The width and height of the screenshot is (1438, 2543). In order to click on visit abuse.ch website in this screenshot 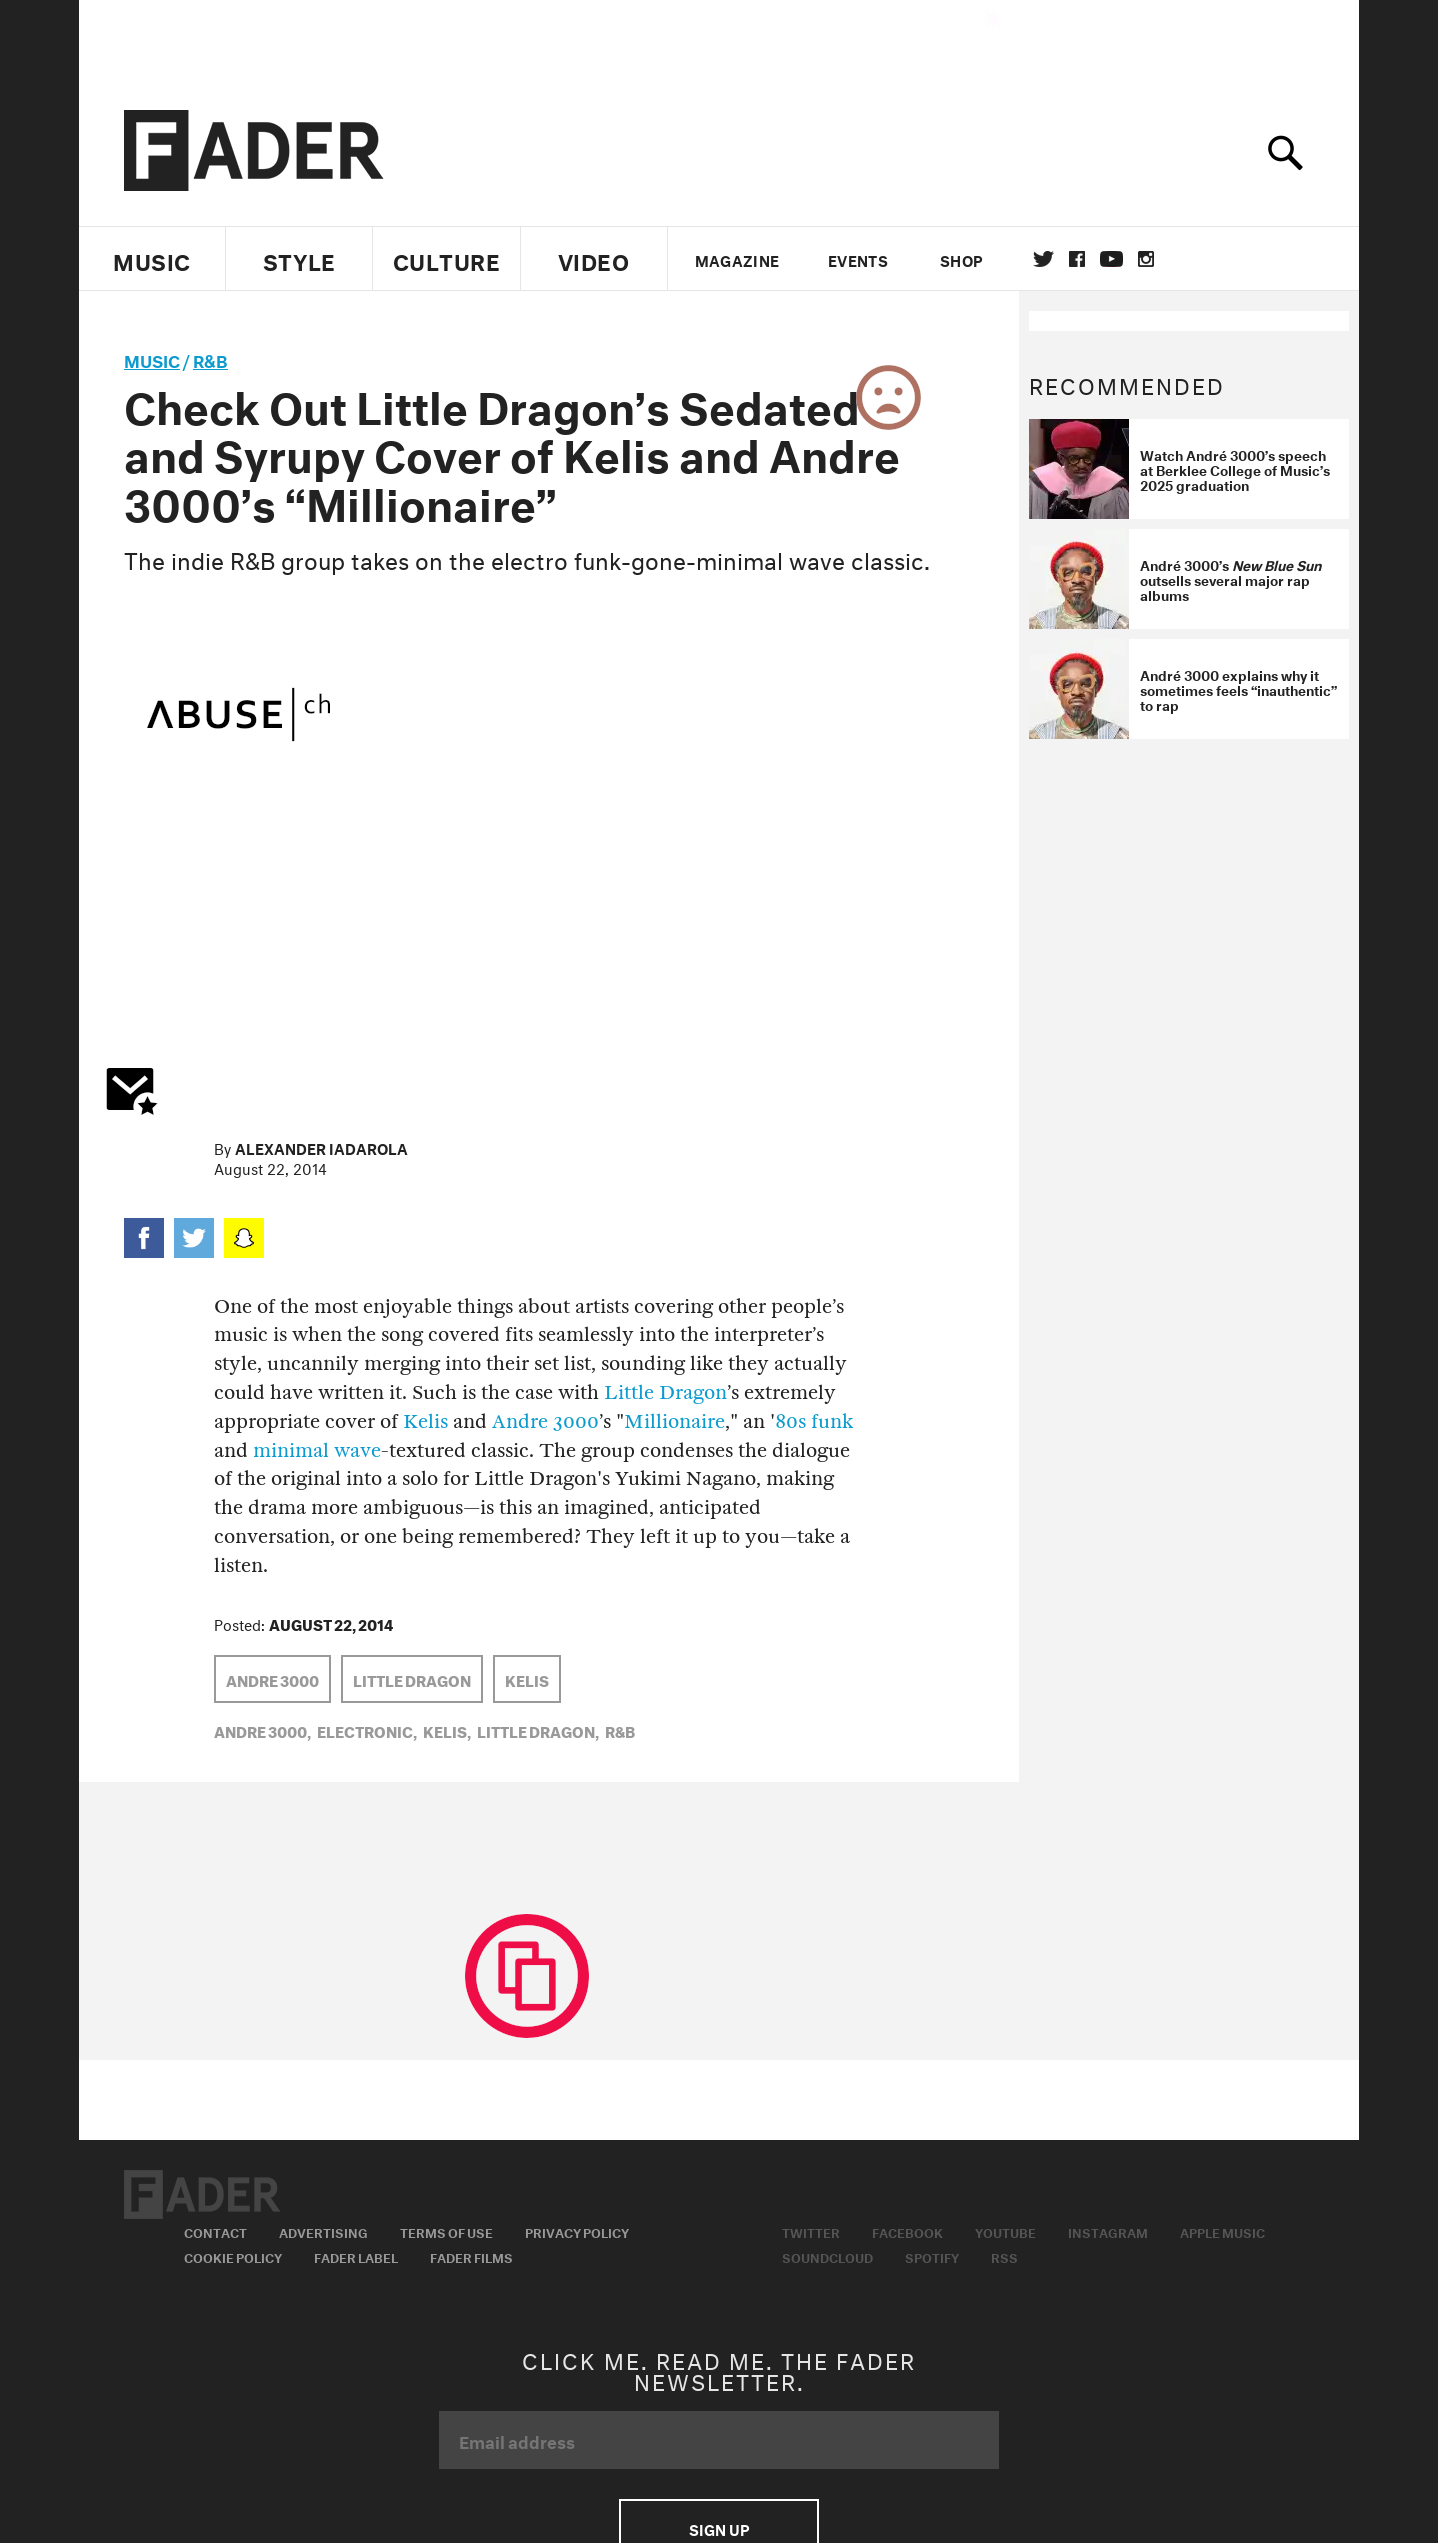, I will do `click(238, 714)`.